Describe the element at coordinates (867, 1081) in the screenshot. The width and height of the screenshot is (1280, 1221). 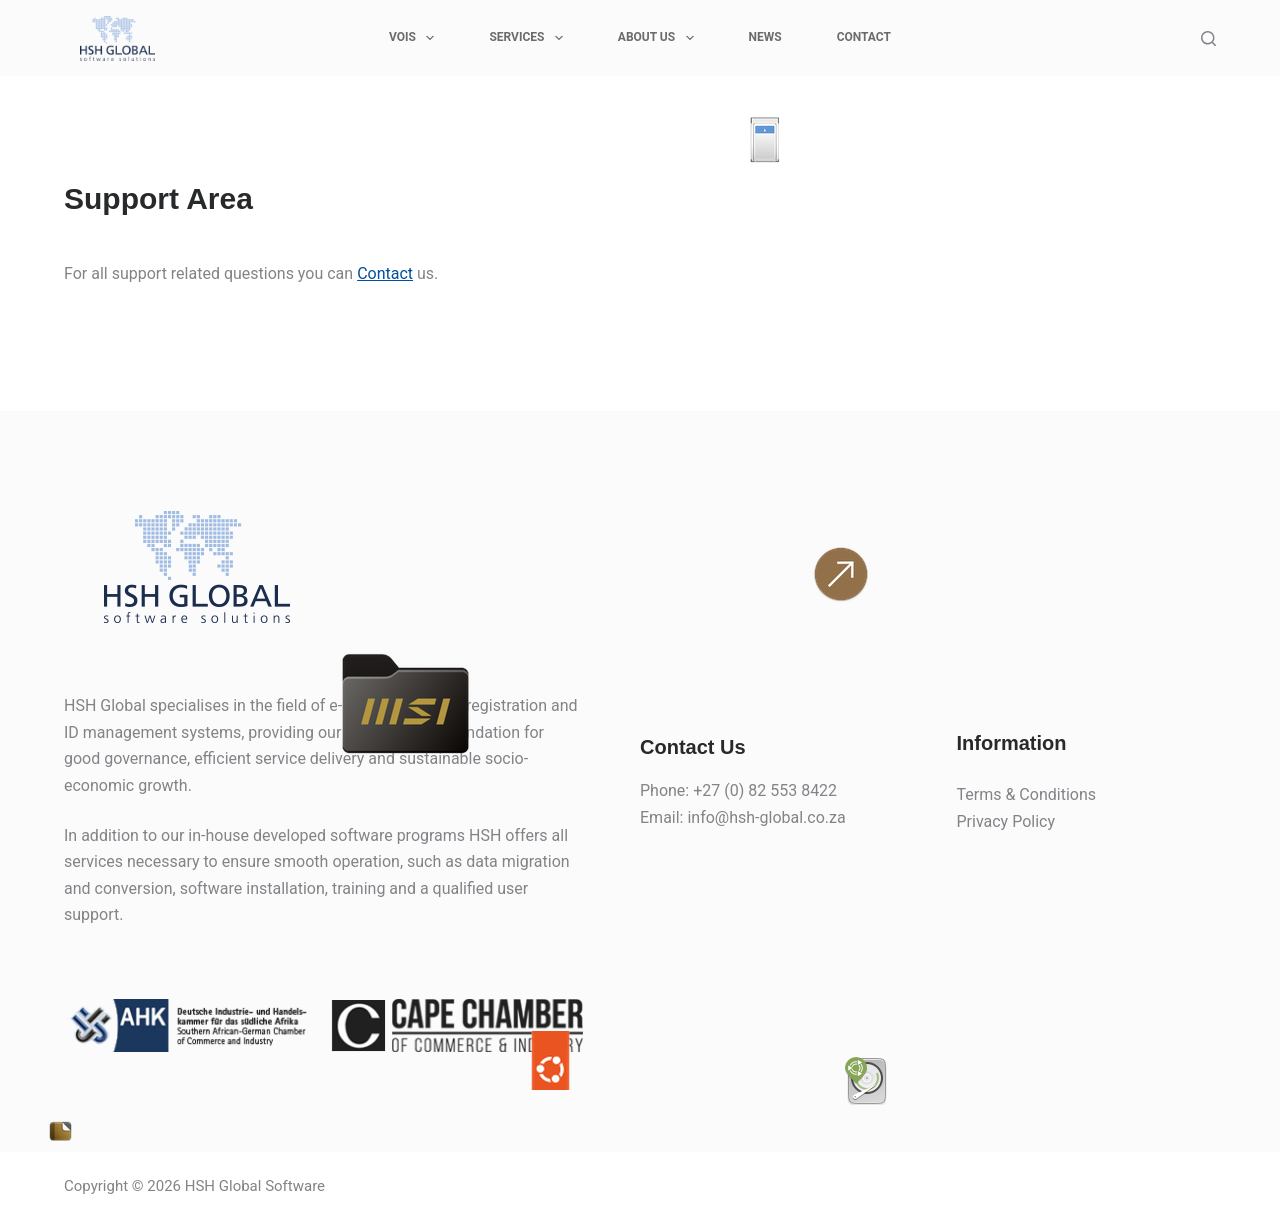
I see `launch ubiquity disk installer` at that location.